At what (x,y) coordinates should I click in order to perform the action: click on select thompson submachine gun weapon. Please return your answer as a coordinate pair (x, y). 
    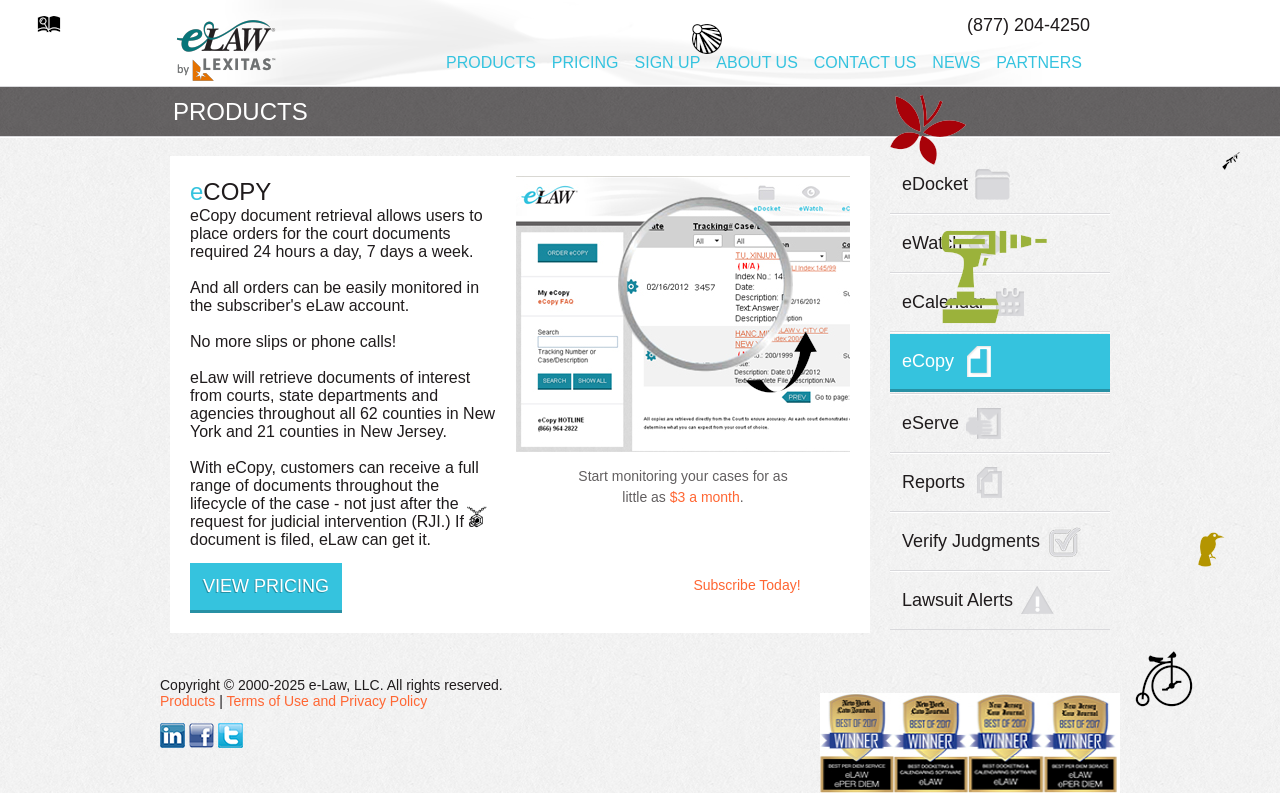
    Looking at the image, I should click on (1231, 161).